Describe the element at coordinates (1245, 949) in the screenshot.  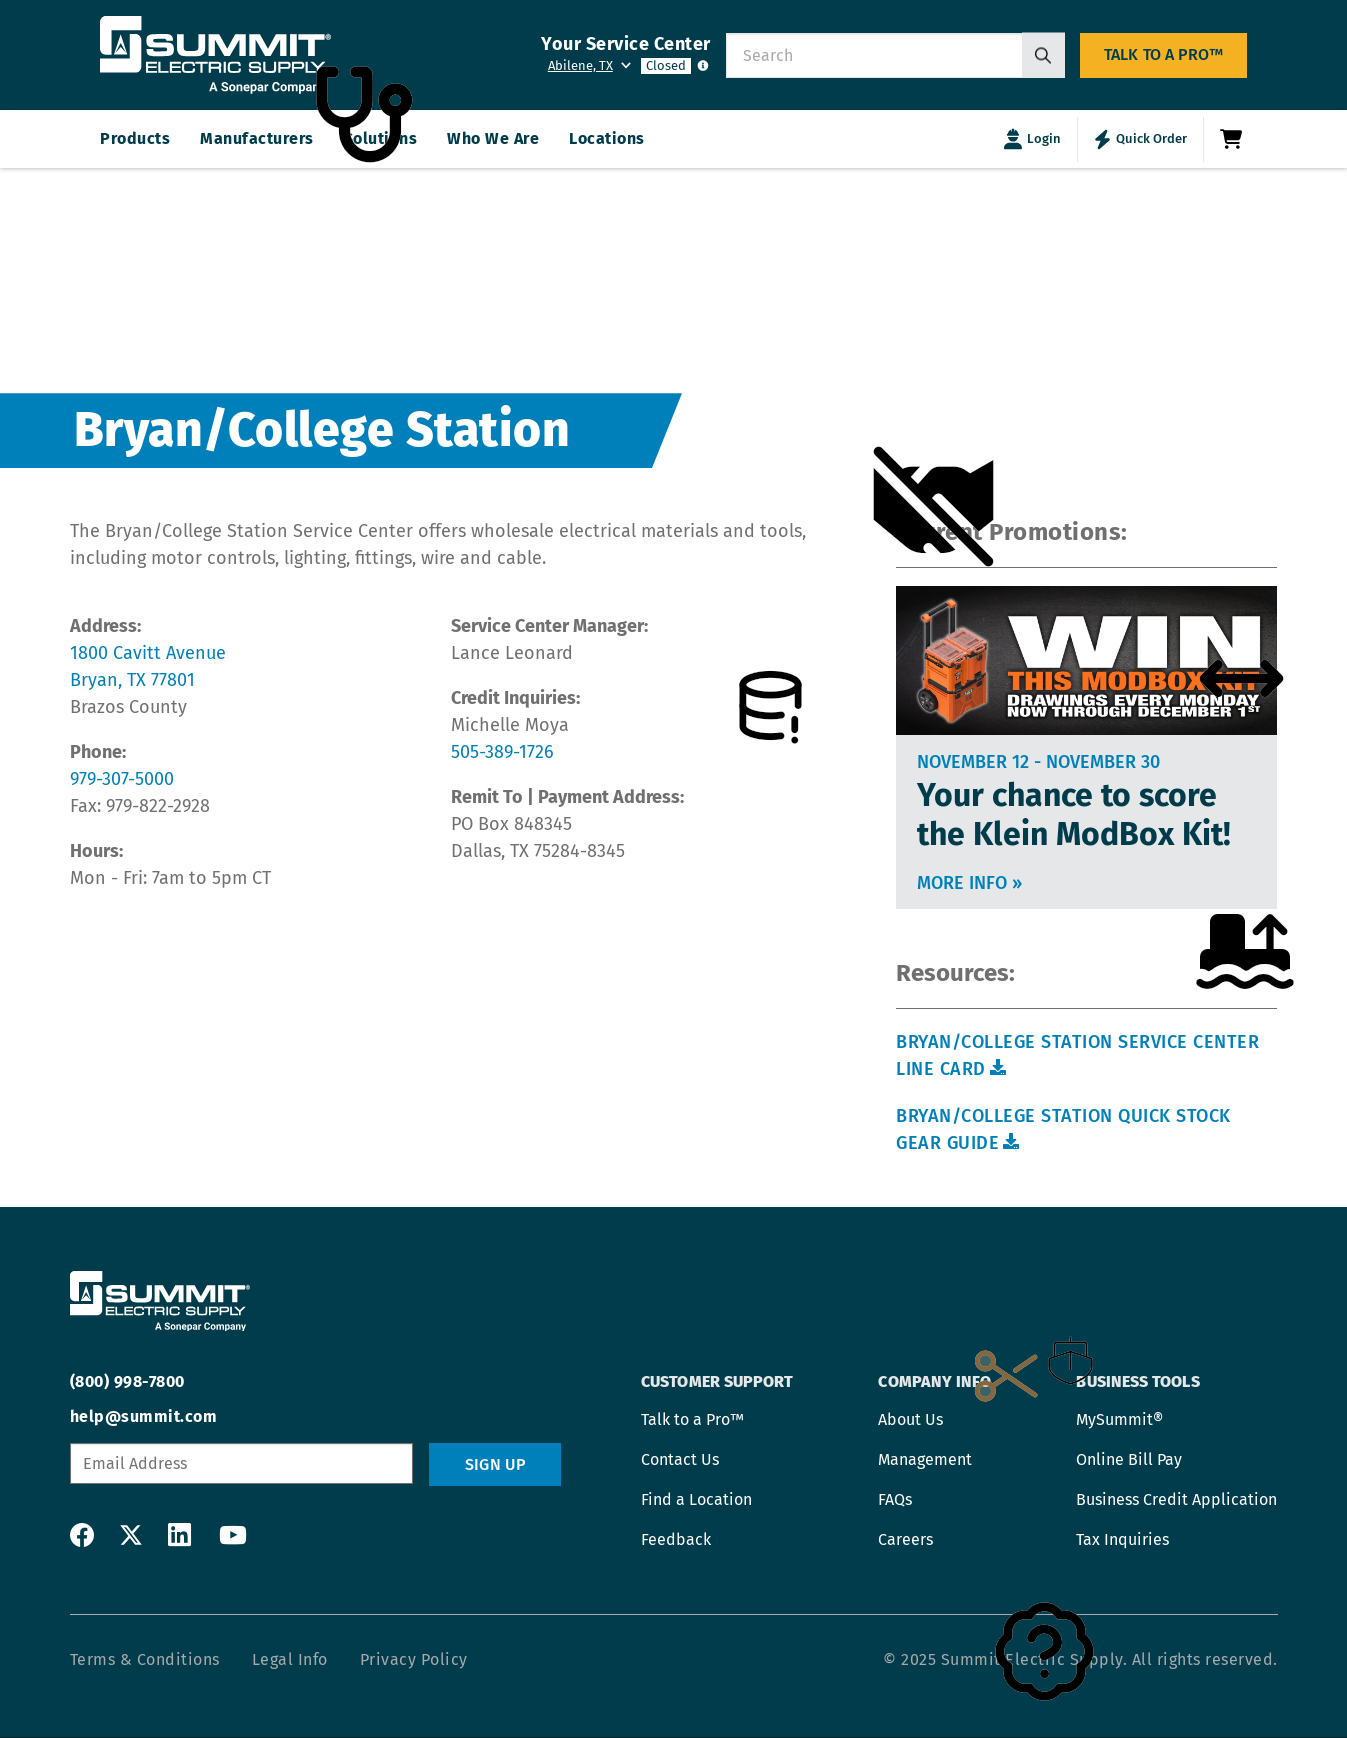
I see `upload or export water pump data` at that location.